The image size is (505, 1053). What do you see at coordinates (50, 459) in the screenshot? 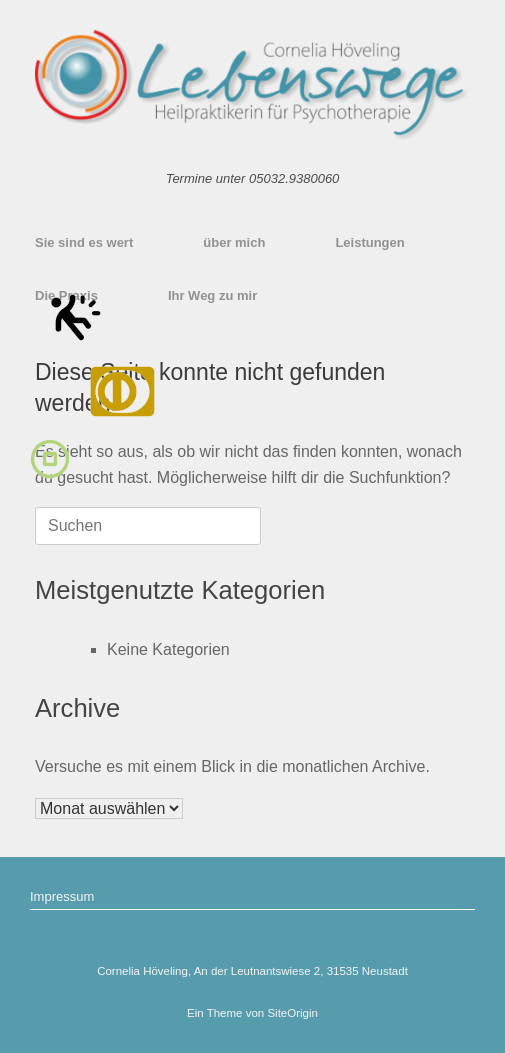
I see `stop media playback` at bounding box center [50, 459].